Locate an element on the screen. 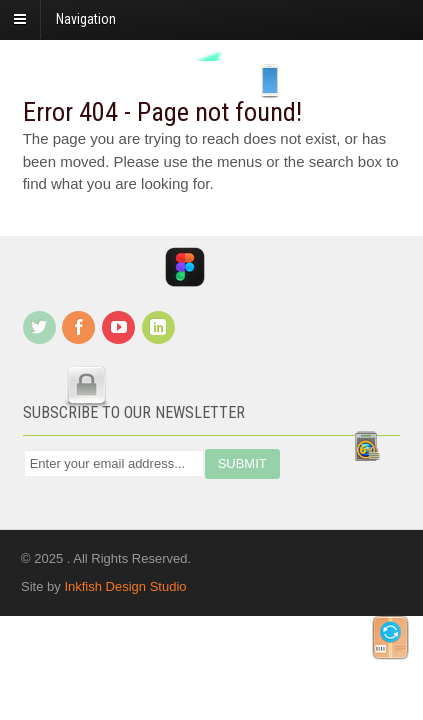 The width and height of the screenshot is (423, 720). system package upgrade available is located at coordinates (390, 637).